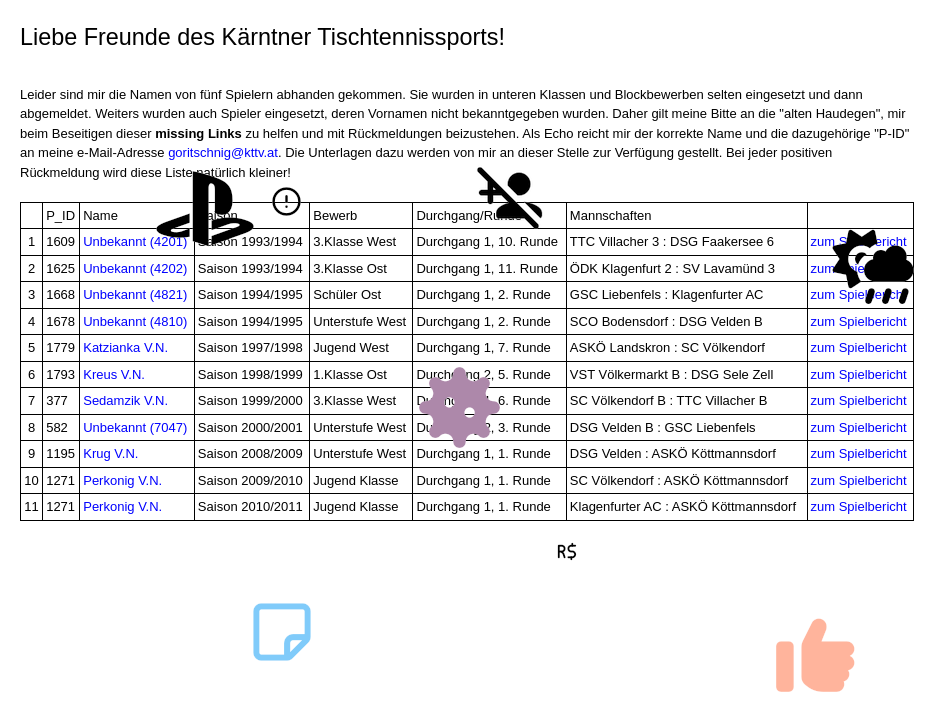  I want to click on playstation brand or console indicator, so click(205, 209).